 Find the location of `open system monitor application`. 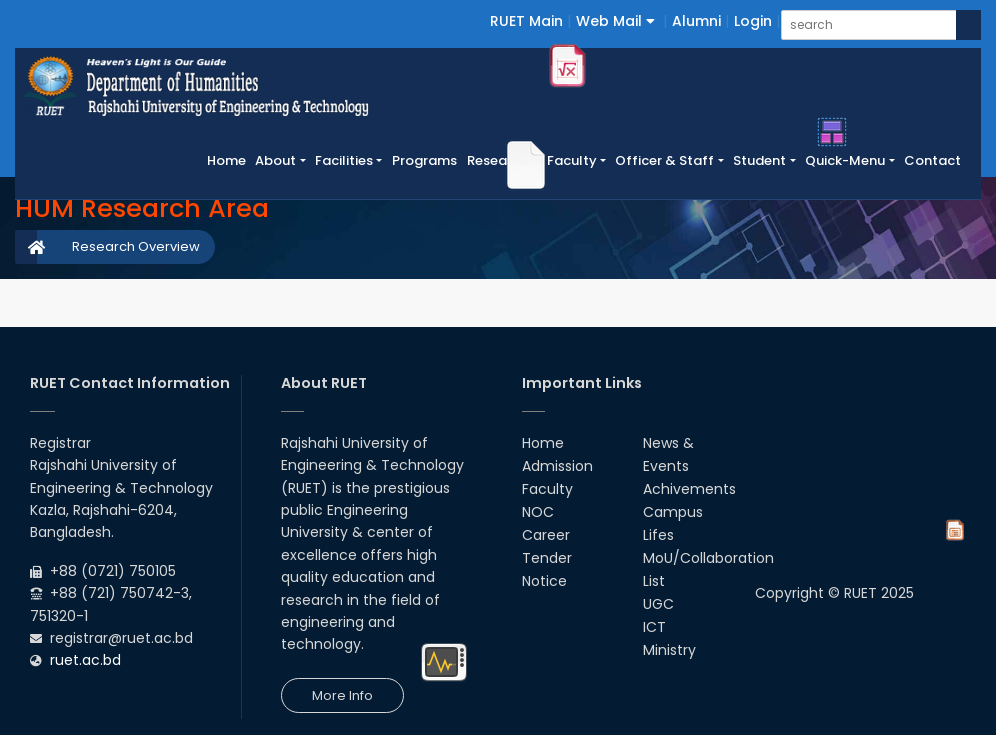

open system monitor application is located at coordinates (444, 662).